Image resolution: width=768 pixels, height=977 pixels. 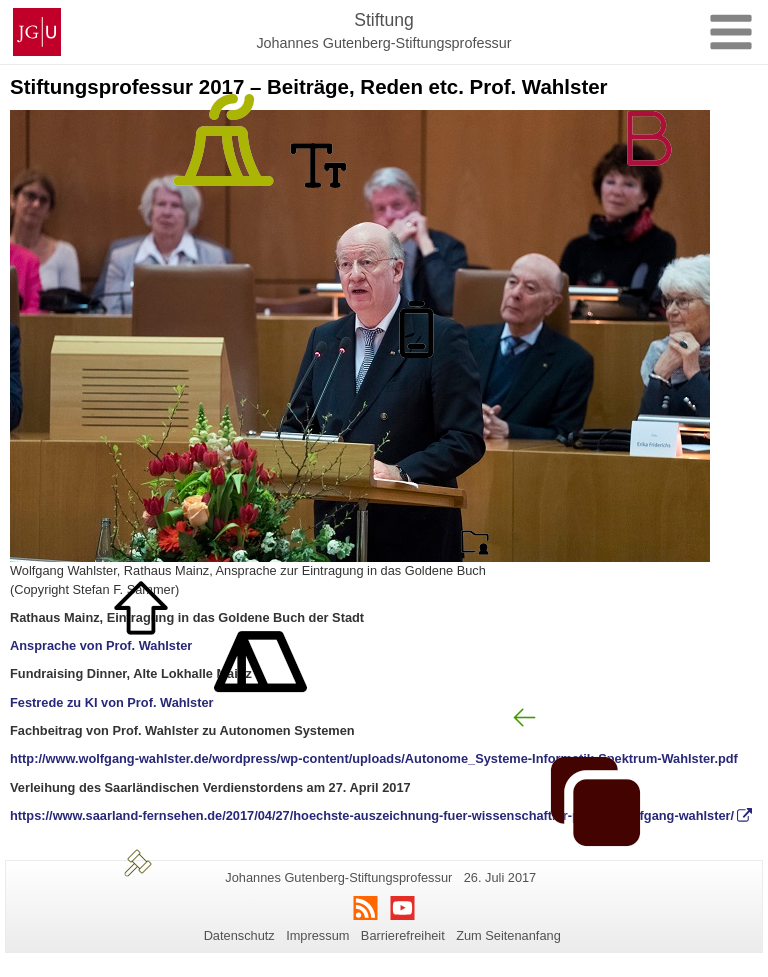 What do you see at coordinates (595, 801) in the screenshot?
I see `copy to clipboard` at bounding box center [595, 801].